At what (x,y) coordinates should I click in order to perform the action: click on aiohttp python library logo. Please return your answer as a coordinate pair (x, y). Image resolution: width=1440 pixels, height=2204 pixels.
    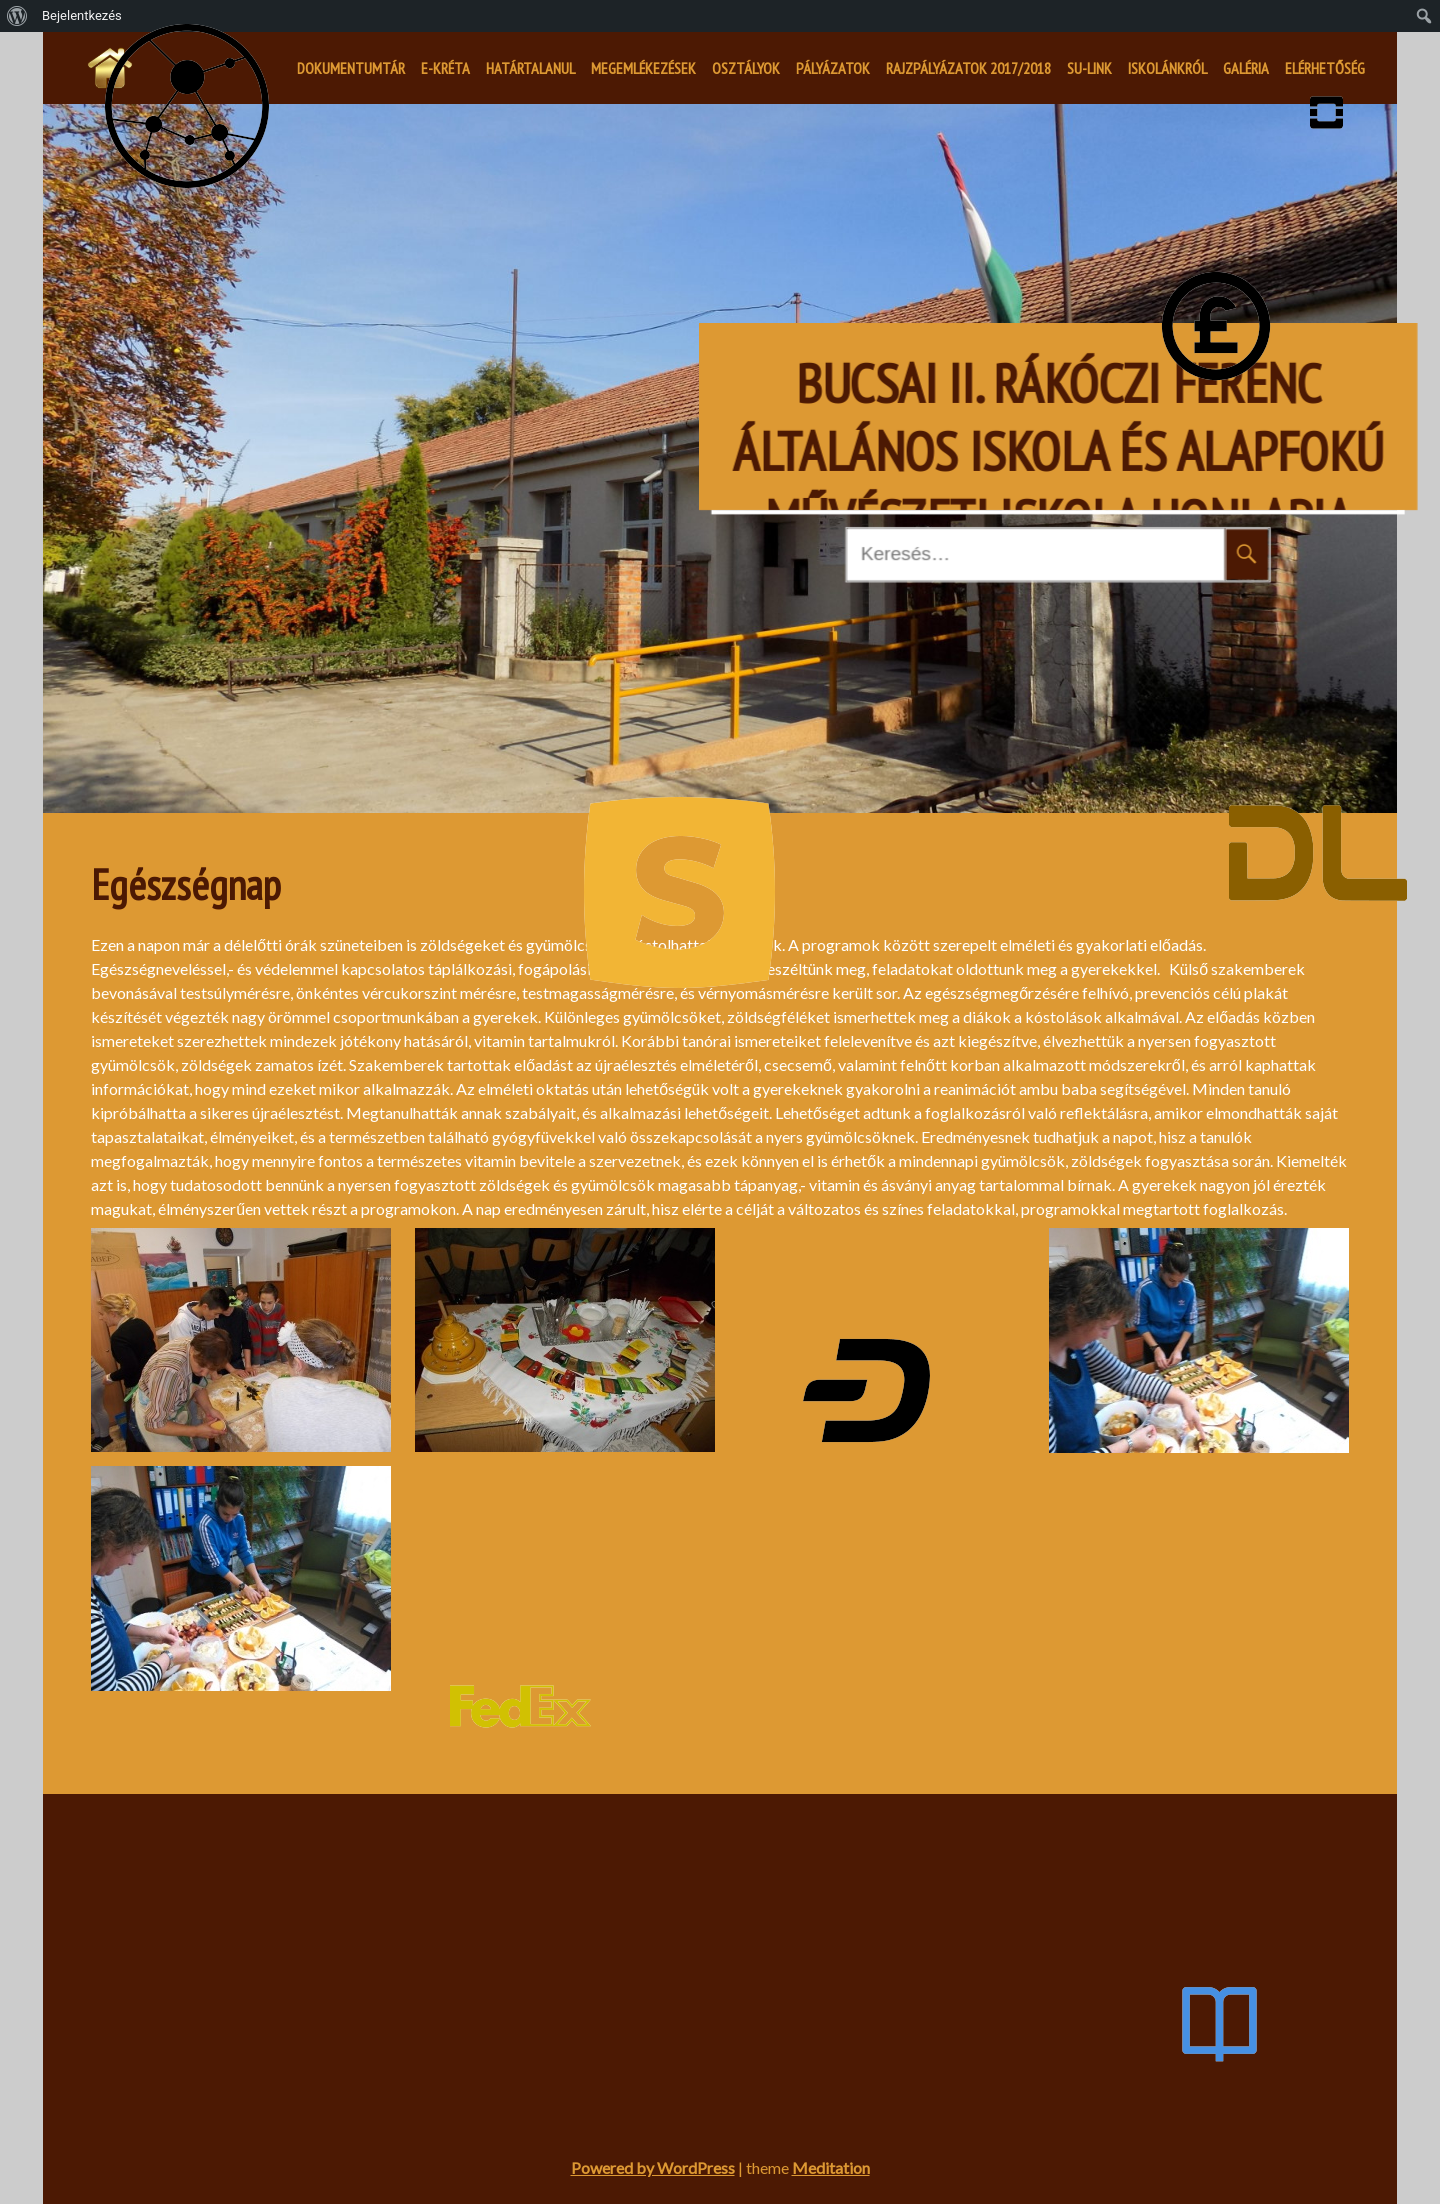
    Looking at the image, I should click on (187, 106).